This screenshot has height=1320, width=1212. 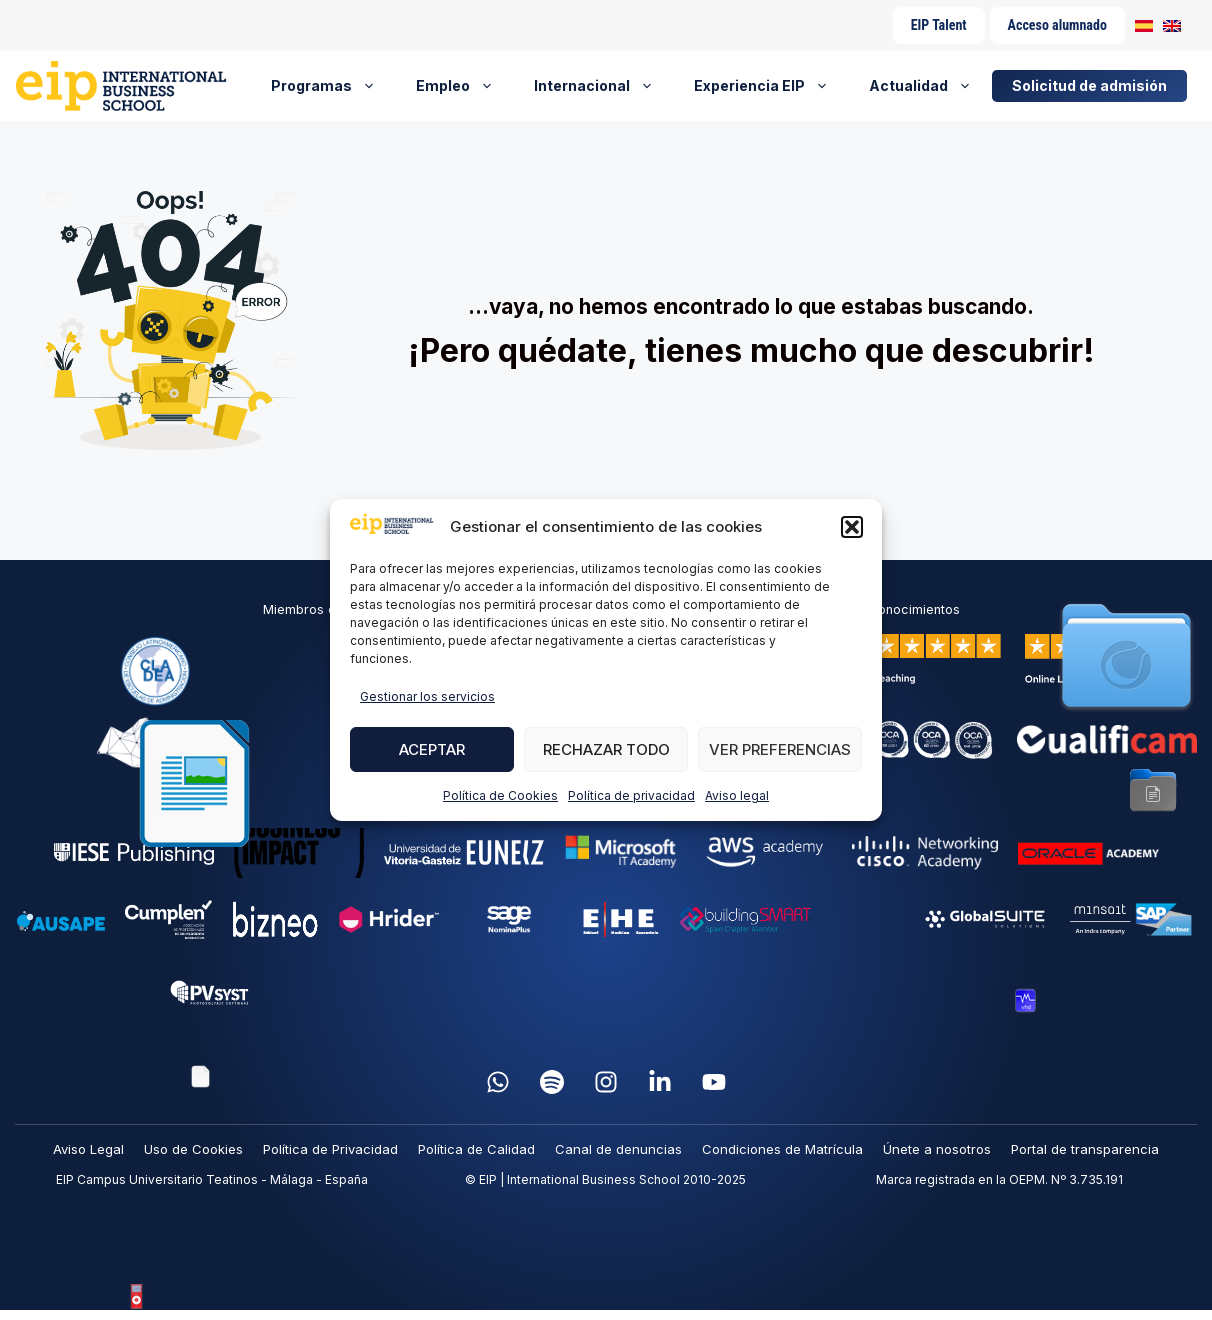 I want to click on indicates a connected iPod nano device, so click(x=136, y=1296).